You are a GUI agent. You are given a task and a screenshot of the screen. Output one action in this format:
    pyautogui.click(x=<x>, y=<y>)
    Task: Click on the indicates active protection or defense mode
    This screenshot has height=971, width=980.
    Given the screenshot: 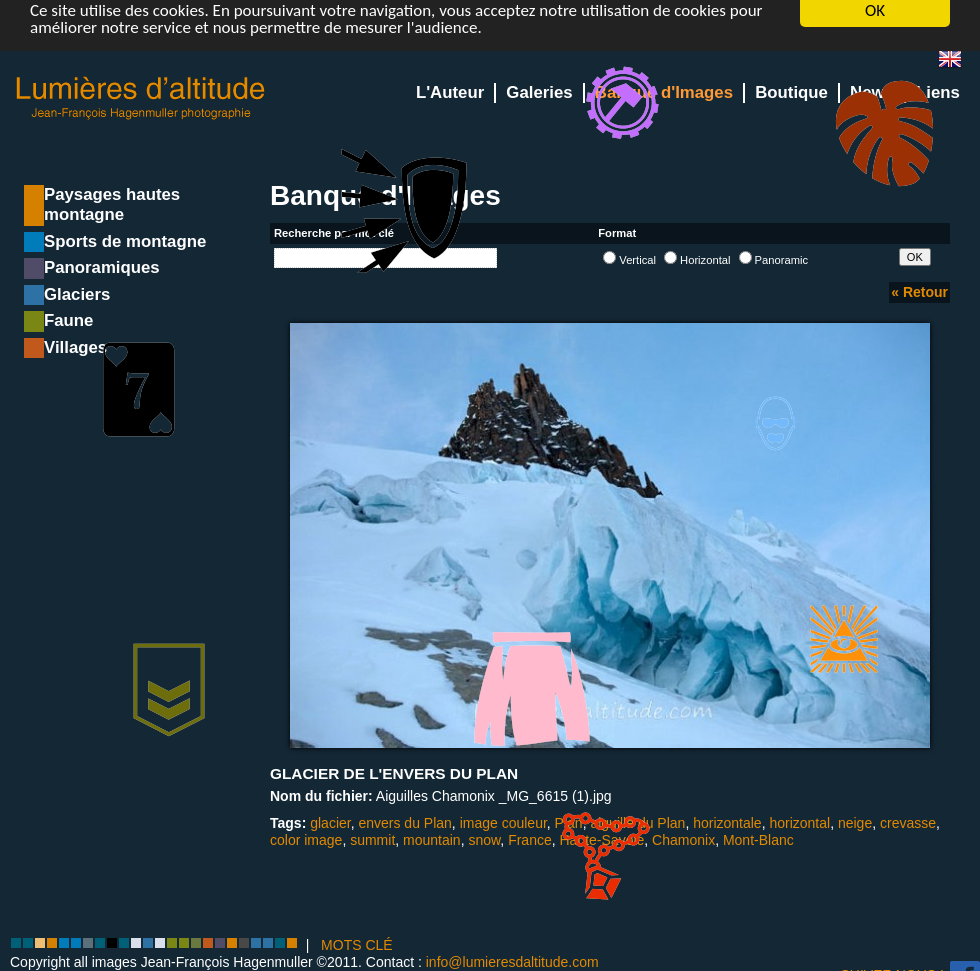 What is the action you would take?
    pyautogui.click(x=404, y=209)
    